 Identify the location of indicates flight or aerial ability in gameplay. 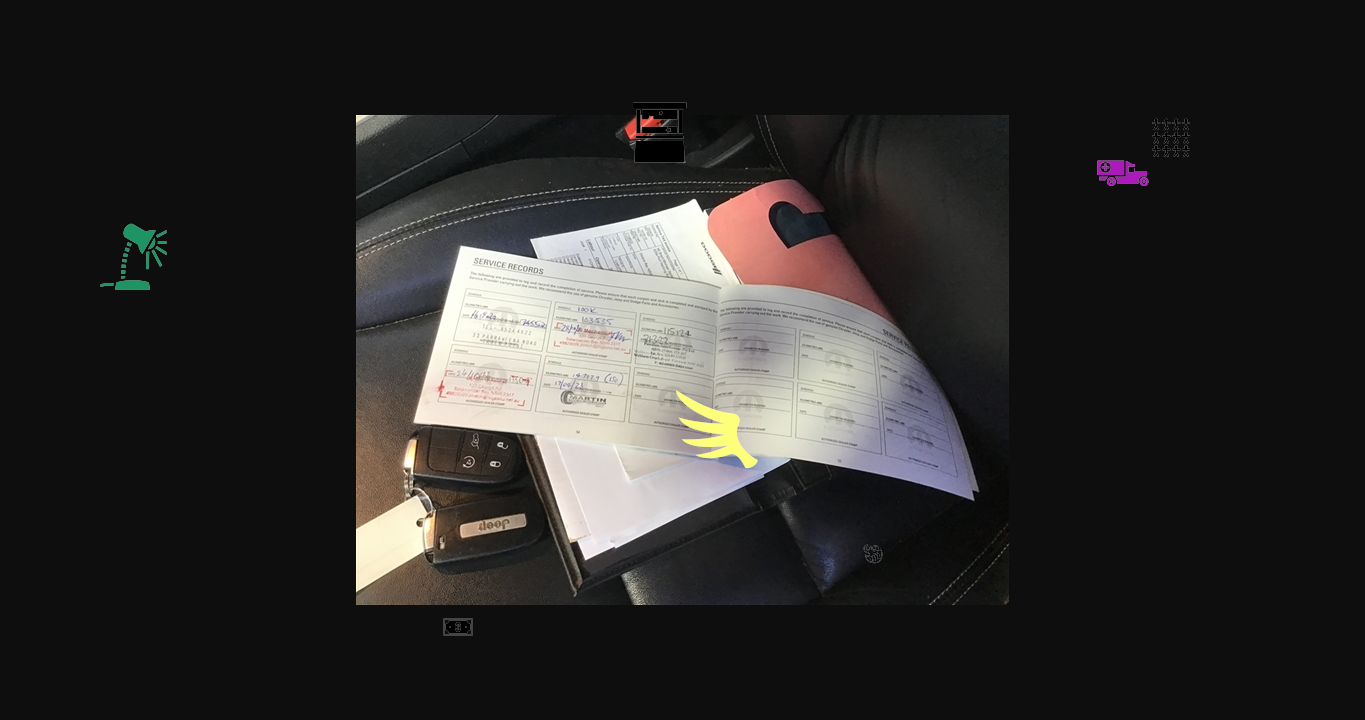
(717, 430).